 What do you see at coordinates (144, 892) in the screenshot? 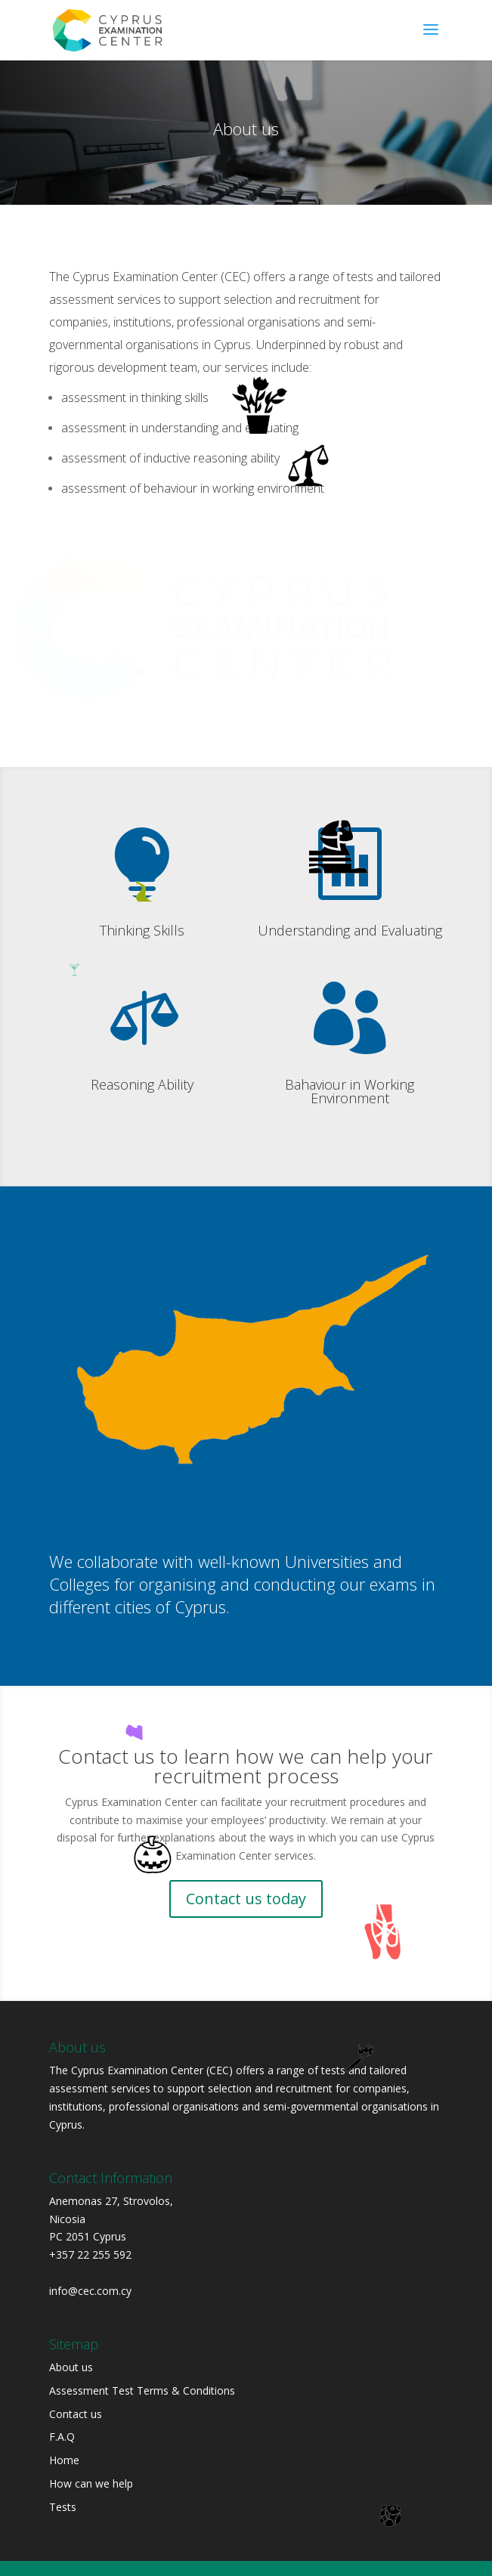
I see `dodge or evade action in gameplay` at bounding box center [144, 892].